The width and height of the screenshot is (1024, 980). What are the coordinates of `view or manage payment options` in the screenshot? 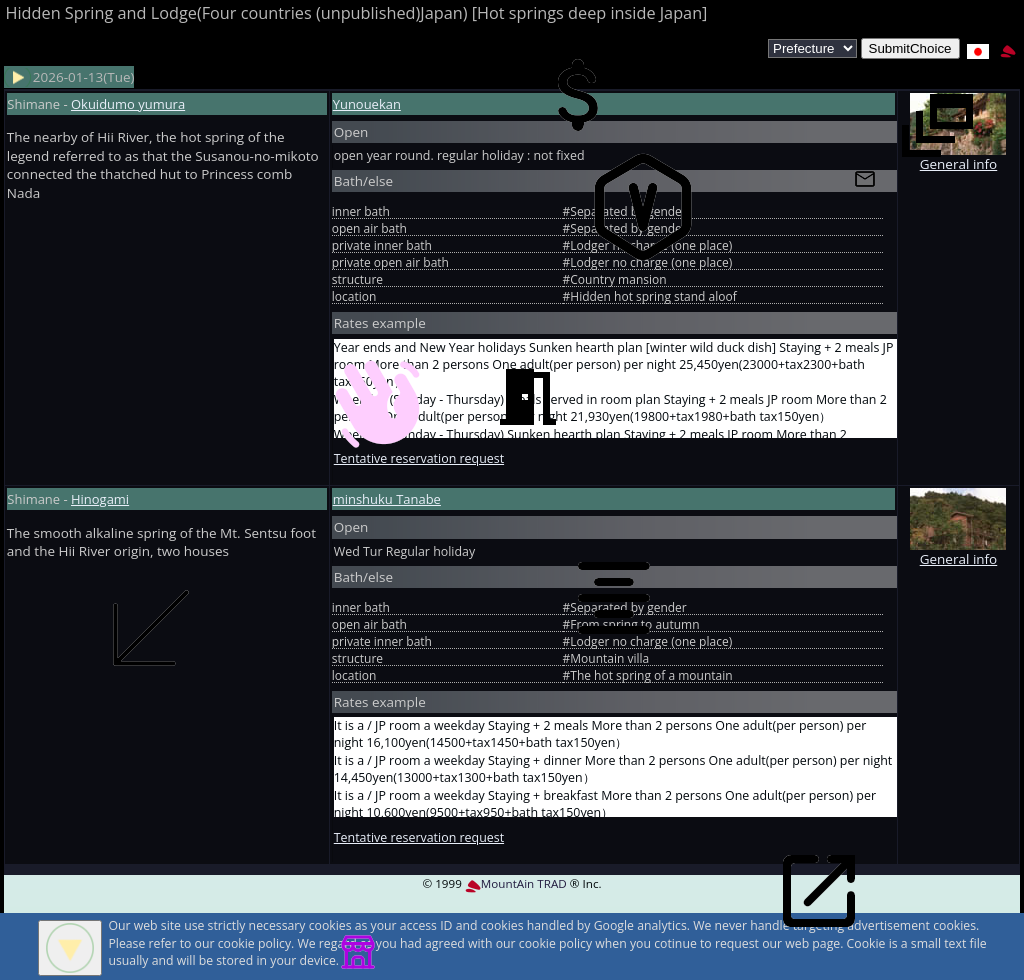 It's located at (580, 95).